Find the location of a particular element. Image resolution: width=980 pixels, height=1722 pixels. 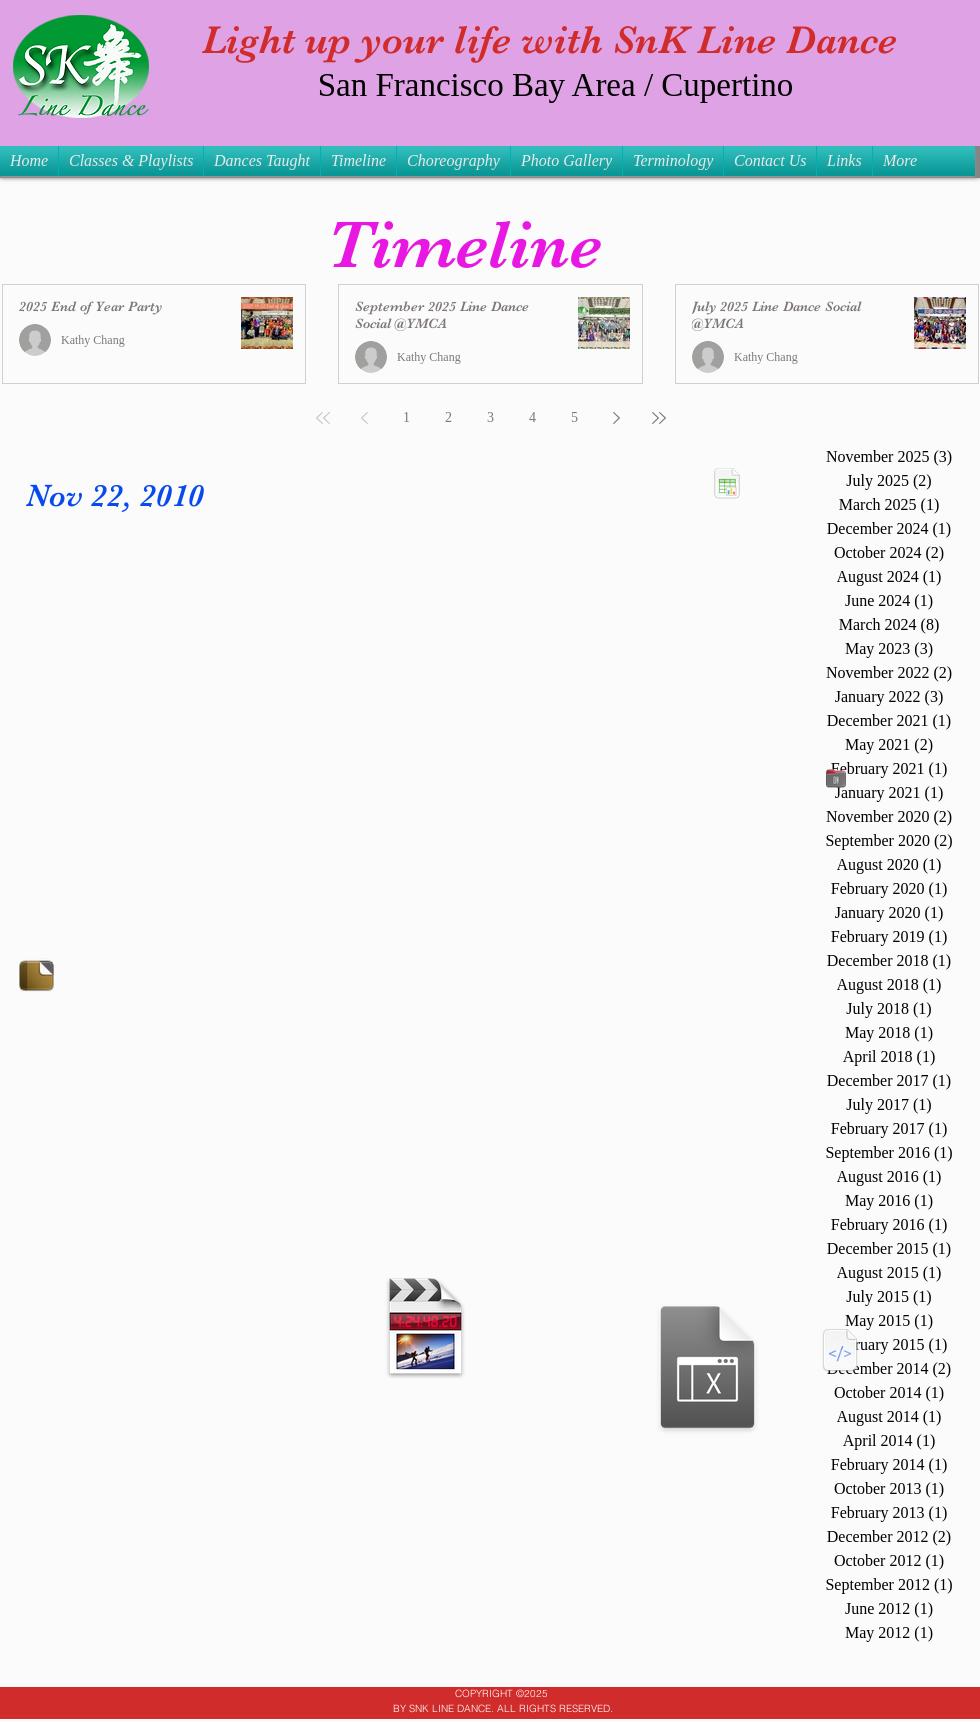

a macbinary file type indicator is located at coordinates (707, 1369).